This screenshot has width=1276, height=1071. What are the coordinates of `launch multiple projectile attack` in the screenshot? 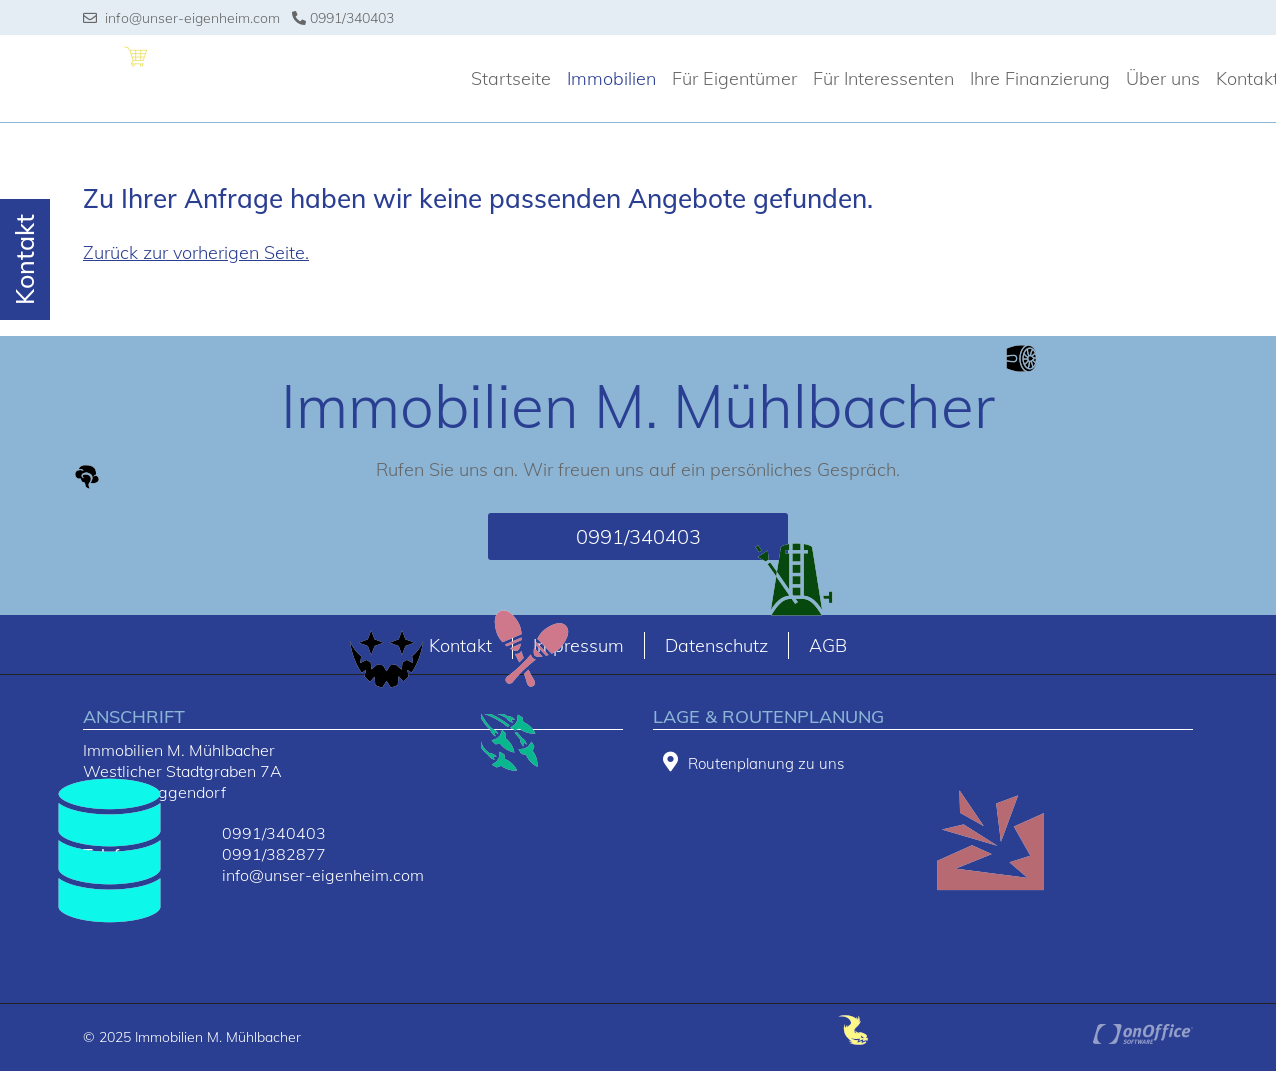 It's located at (509, 742).